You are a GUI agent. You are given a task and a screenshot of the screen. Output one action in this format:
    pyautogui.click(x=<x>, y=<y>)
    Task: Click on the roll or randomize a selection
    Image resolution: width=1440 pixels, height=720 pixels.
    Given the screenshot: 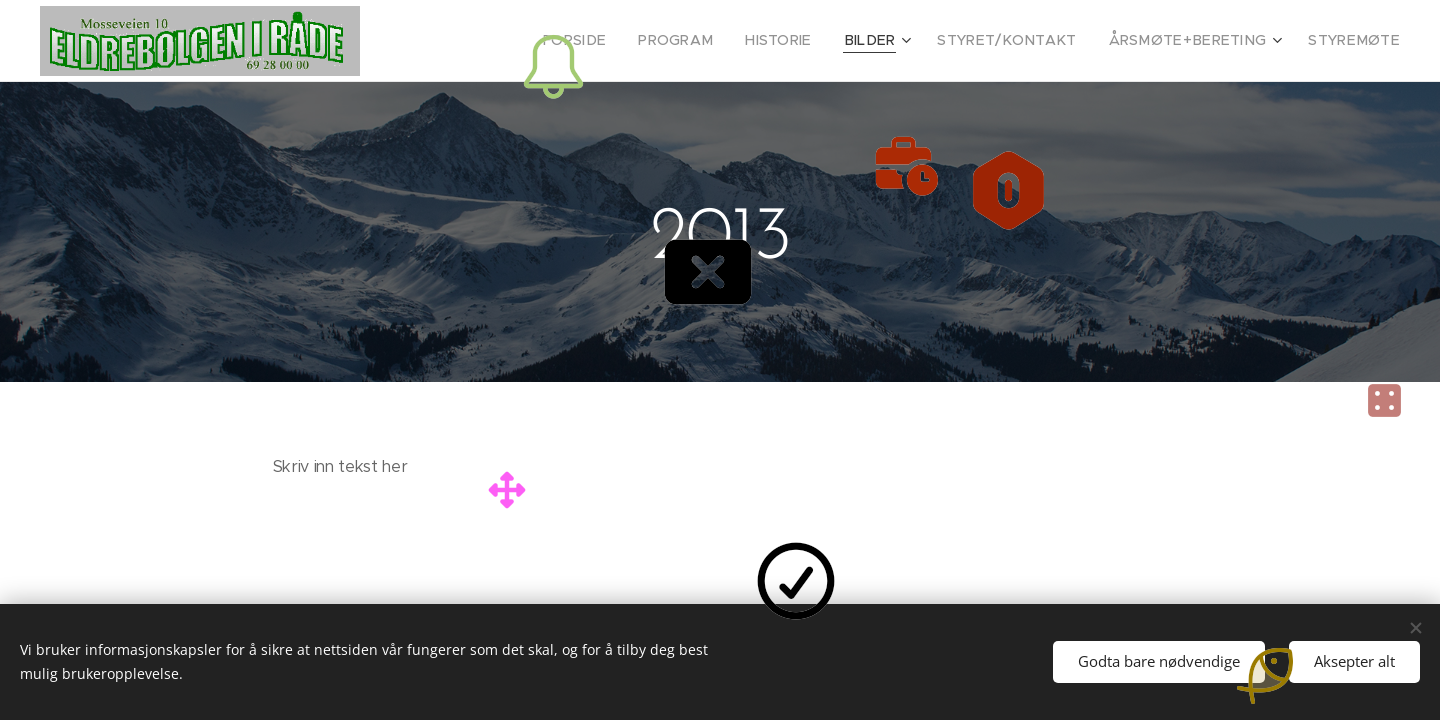 What is the action you would take?
    pyautogui.click(x=1384, y=400)
    